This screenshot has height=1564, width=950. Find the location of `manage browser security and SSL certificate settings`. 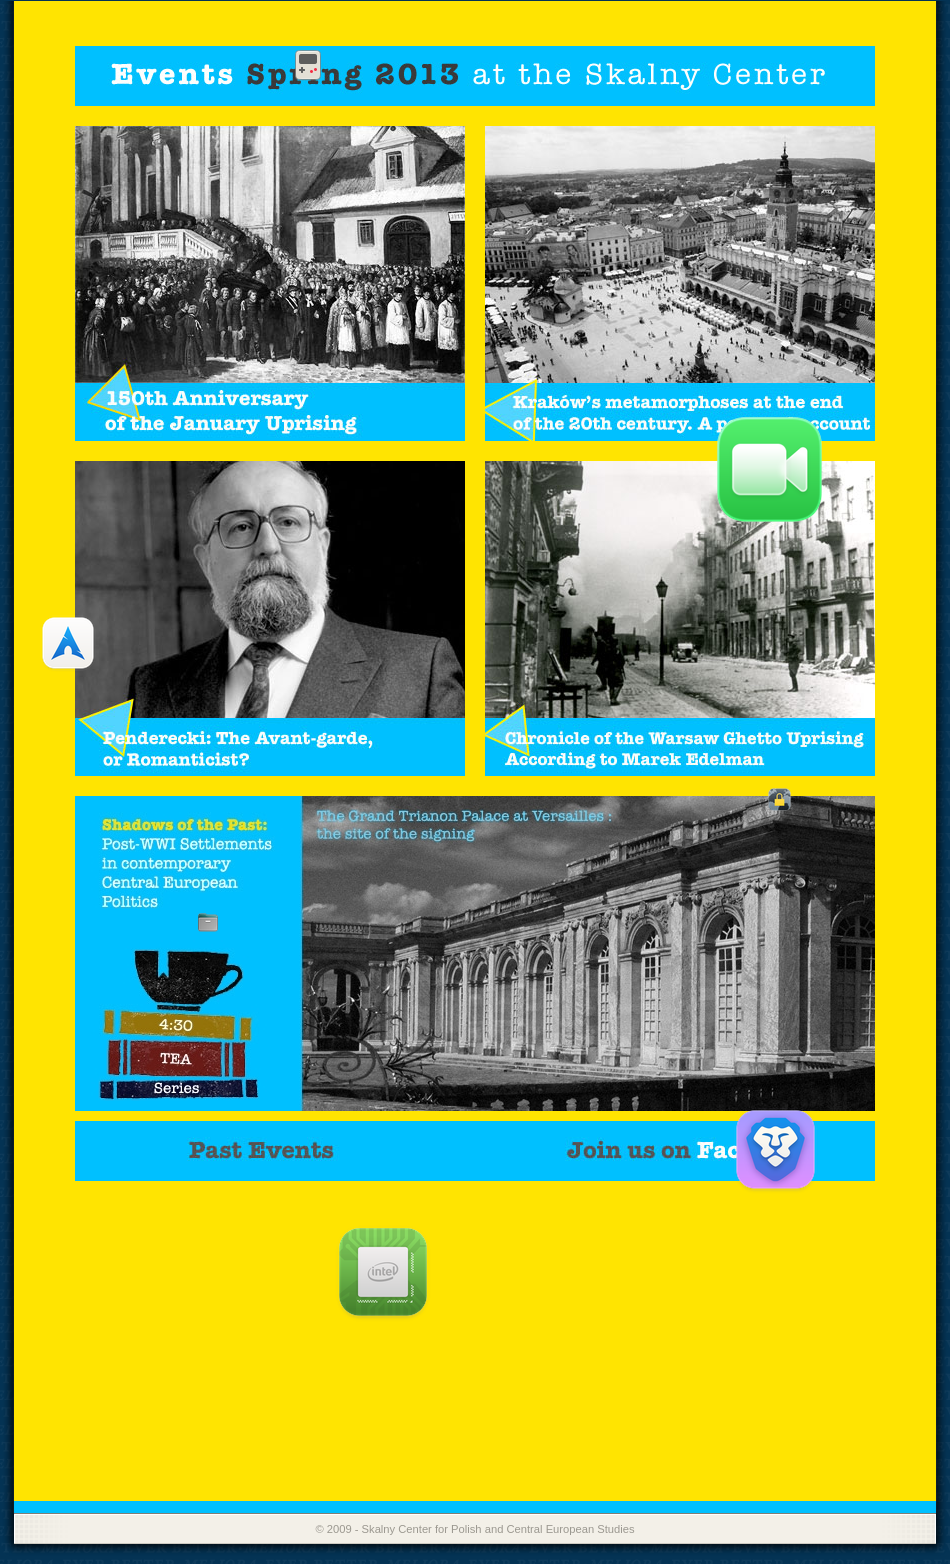

manage browser security and SSL certificate settings is located at coordinates (779, 799).